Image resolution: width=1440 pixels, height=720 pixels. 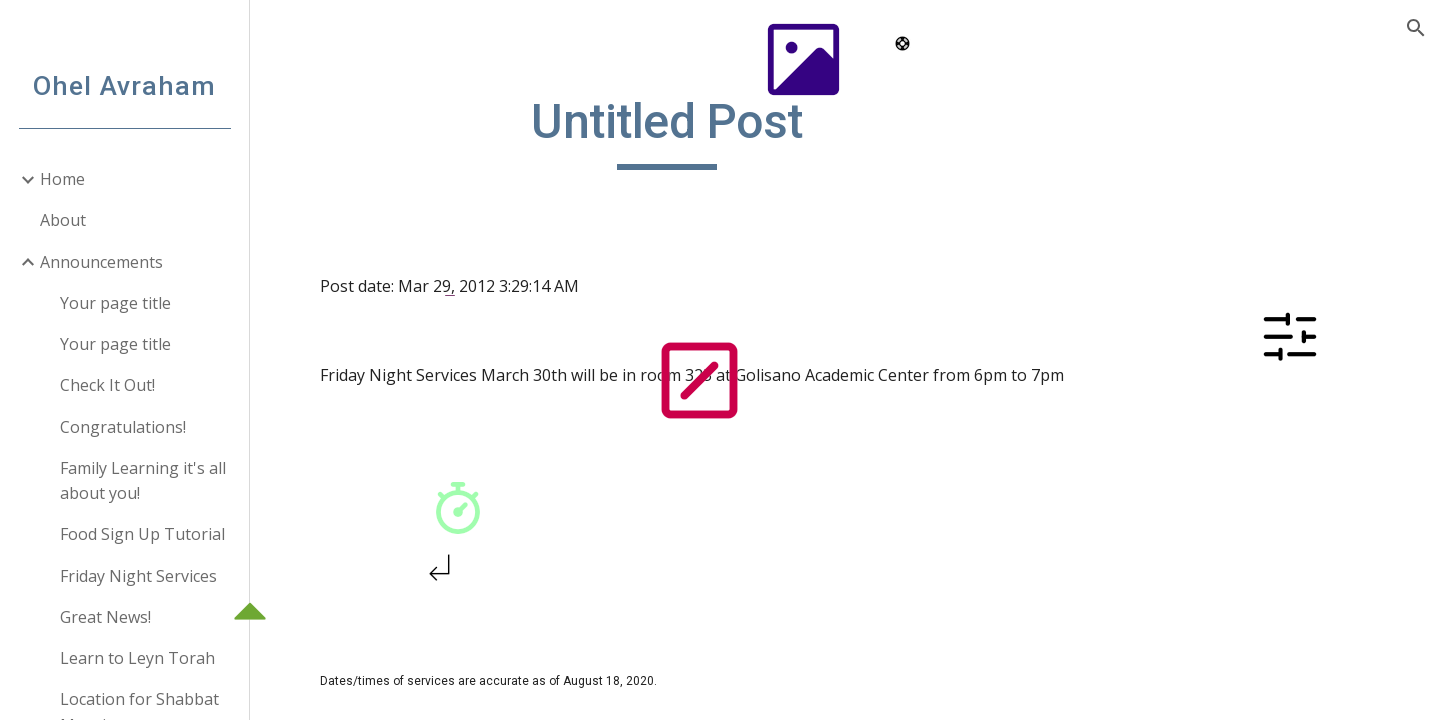 I want to click on indicates a file ignored in diff comparison, so click(x=699, y=380).